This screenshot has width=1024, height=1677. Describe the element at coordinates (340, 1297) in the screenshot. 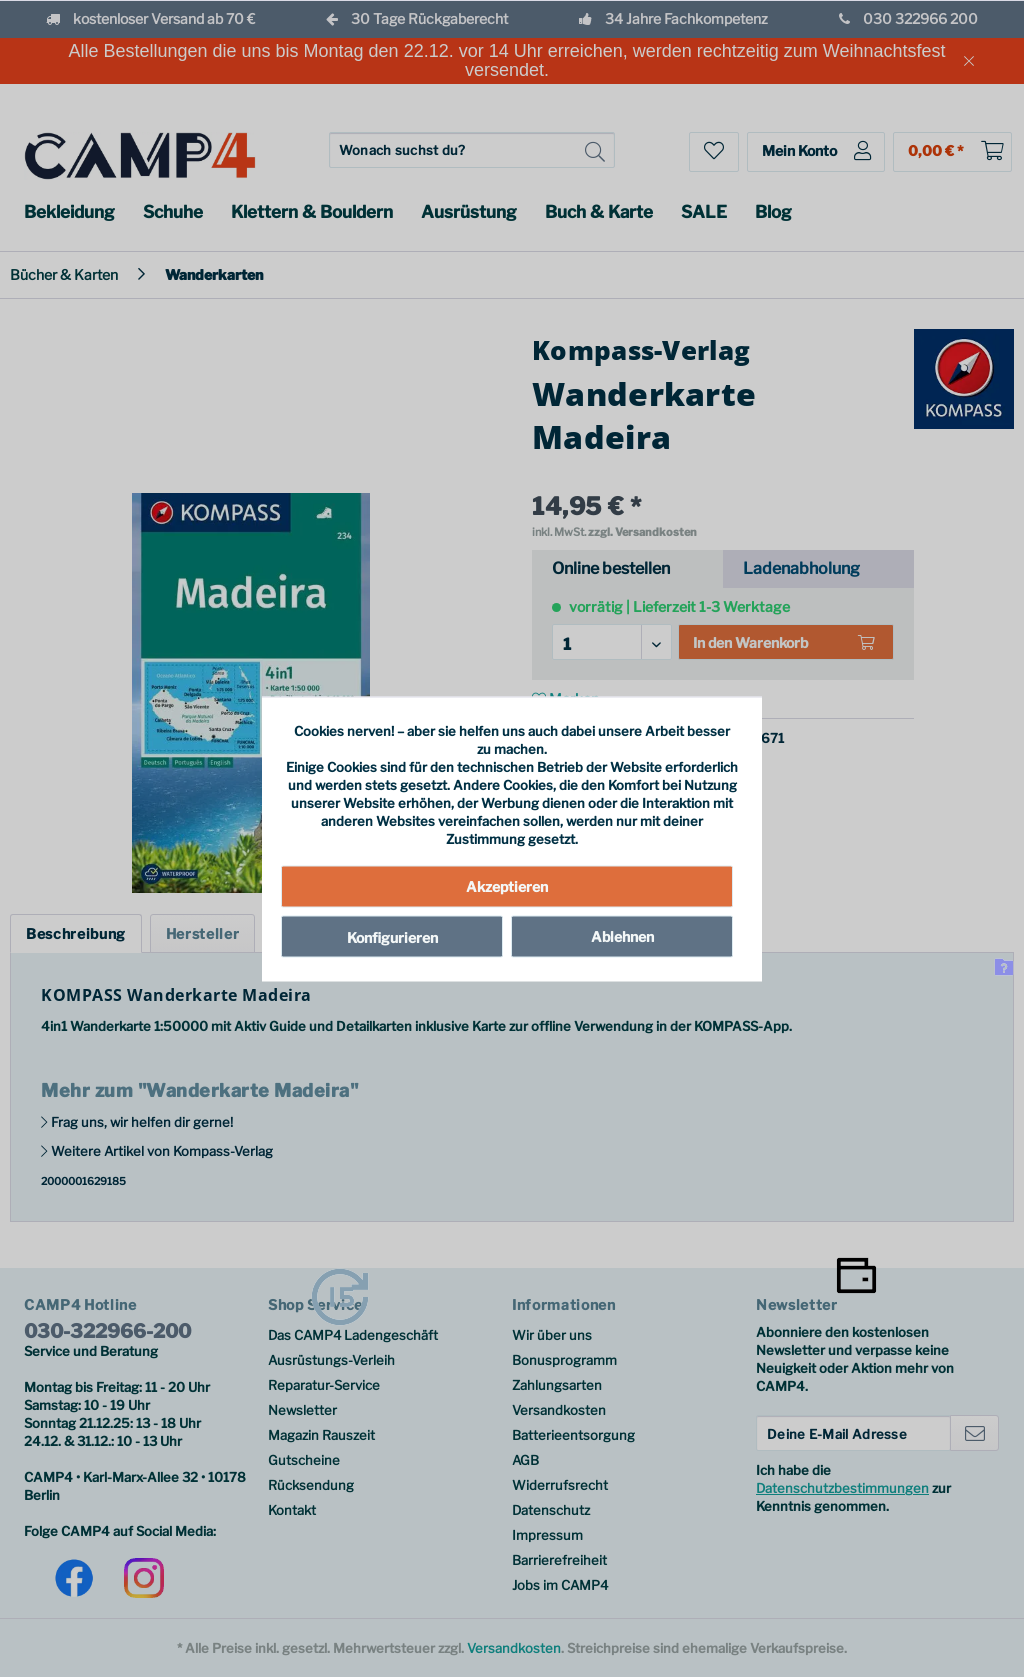

I see `skip forward 15 seconds` at that location.